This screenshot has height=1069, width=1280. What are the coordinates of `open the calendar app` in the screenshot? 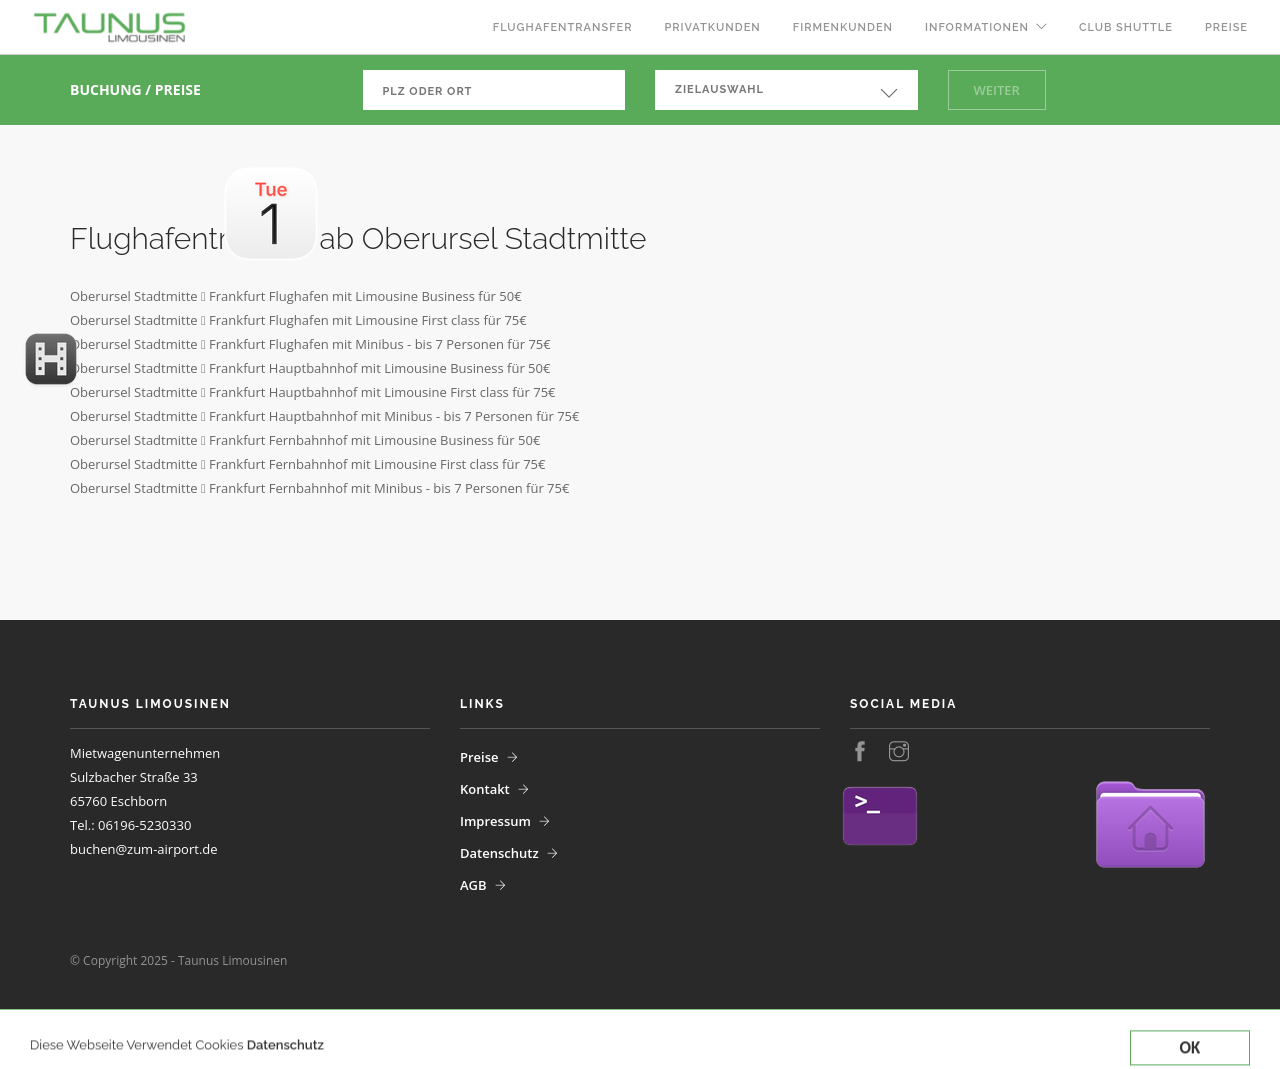 It's located at (271, 214).